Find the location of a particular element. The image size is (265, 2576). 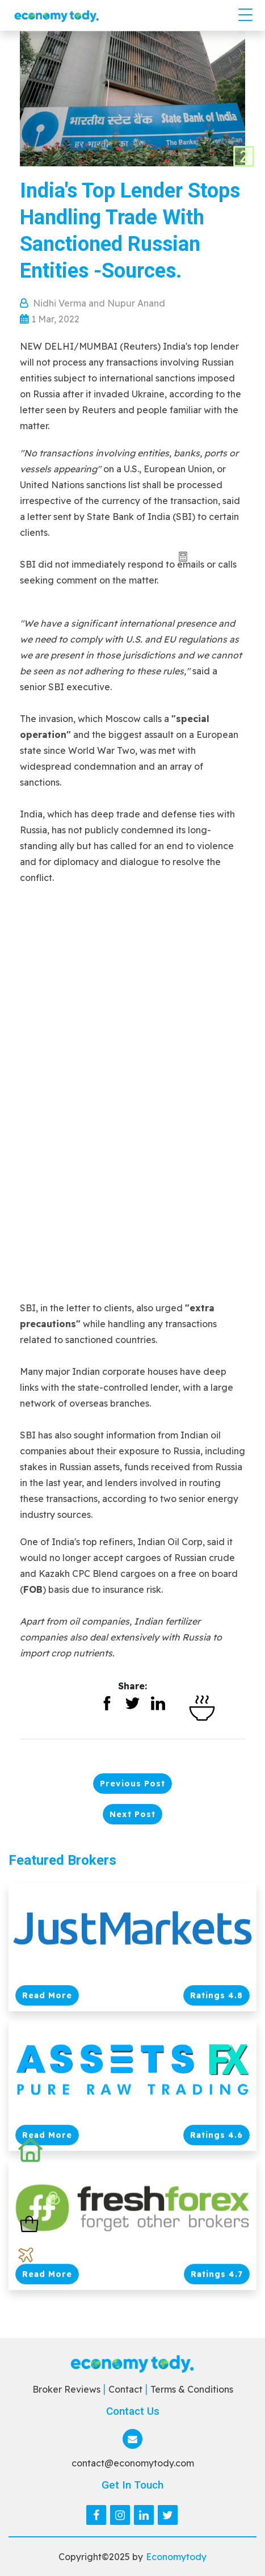

view food or dining options is located at coordinates (202, 1708).